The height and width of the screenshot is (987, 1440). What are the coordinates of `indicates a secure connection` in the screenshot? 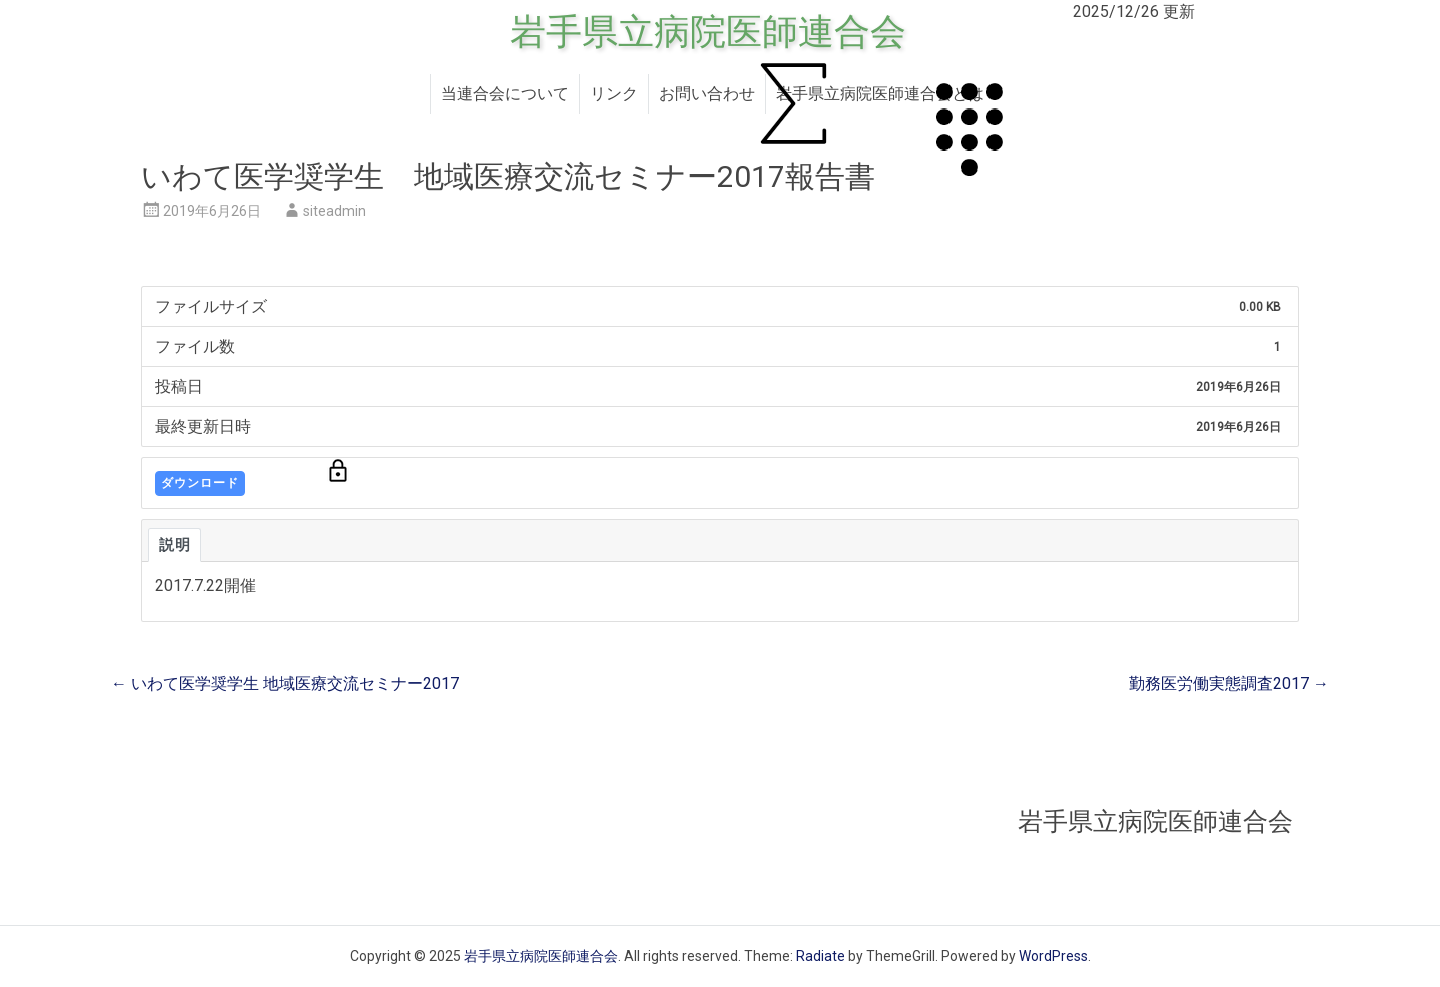 It's located at (338, 471).